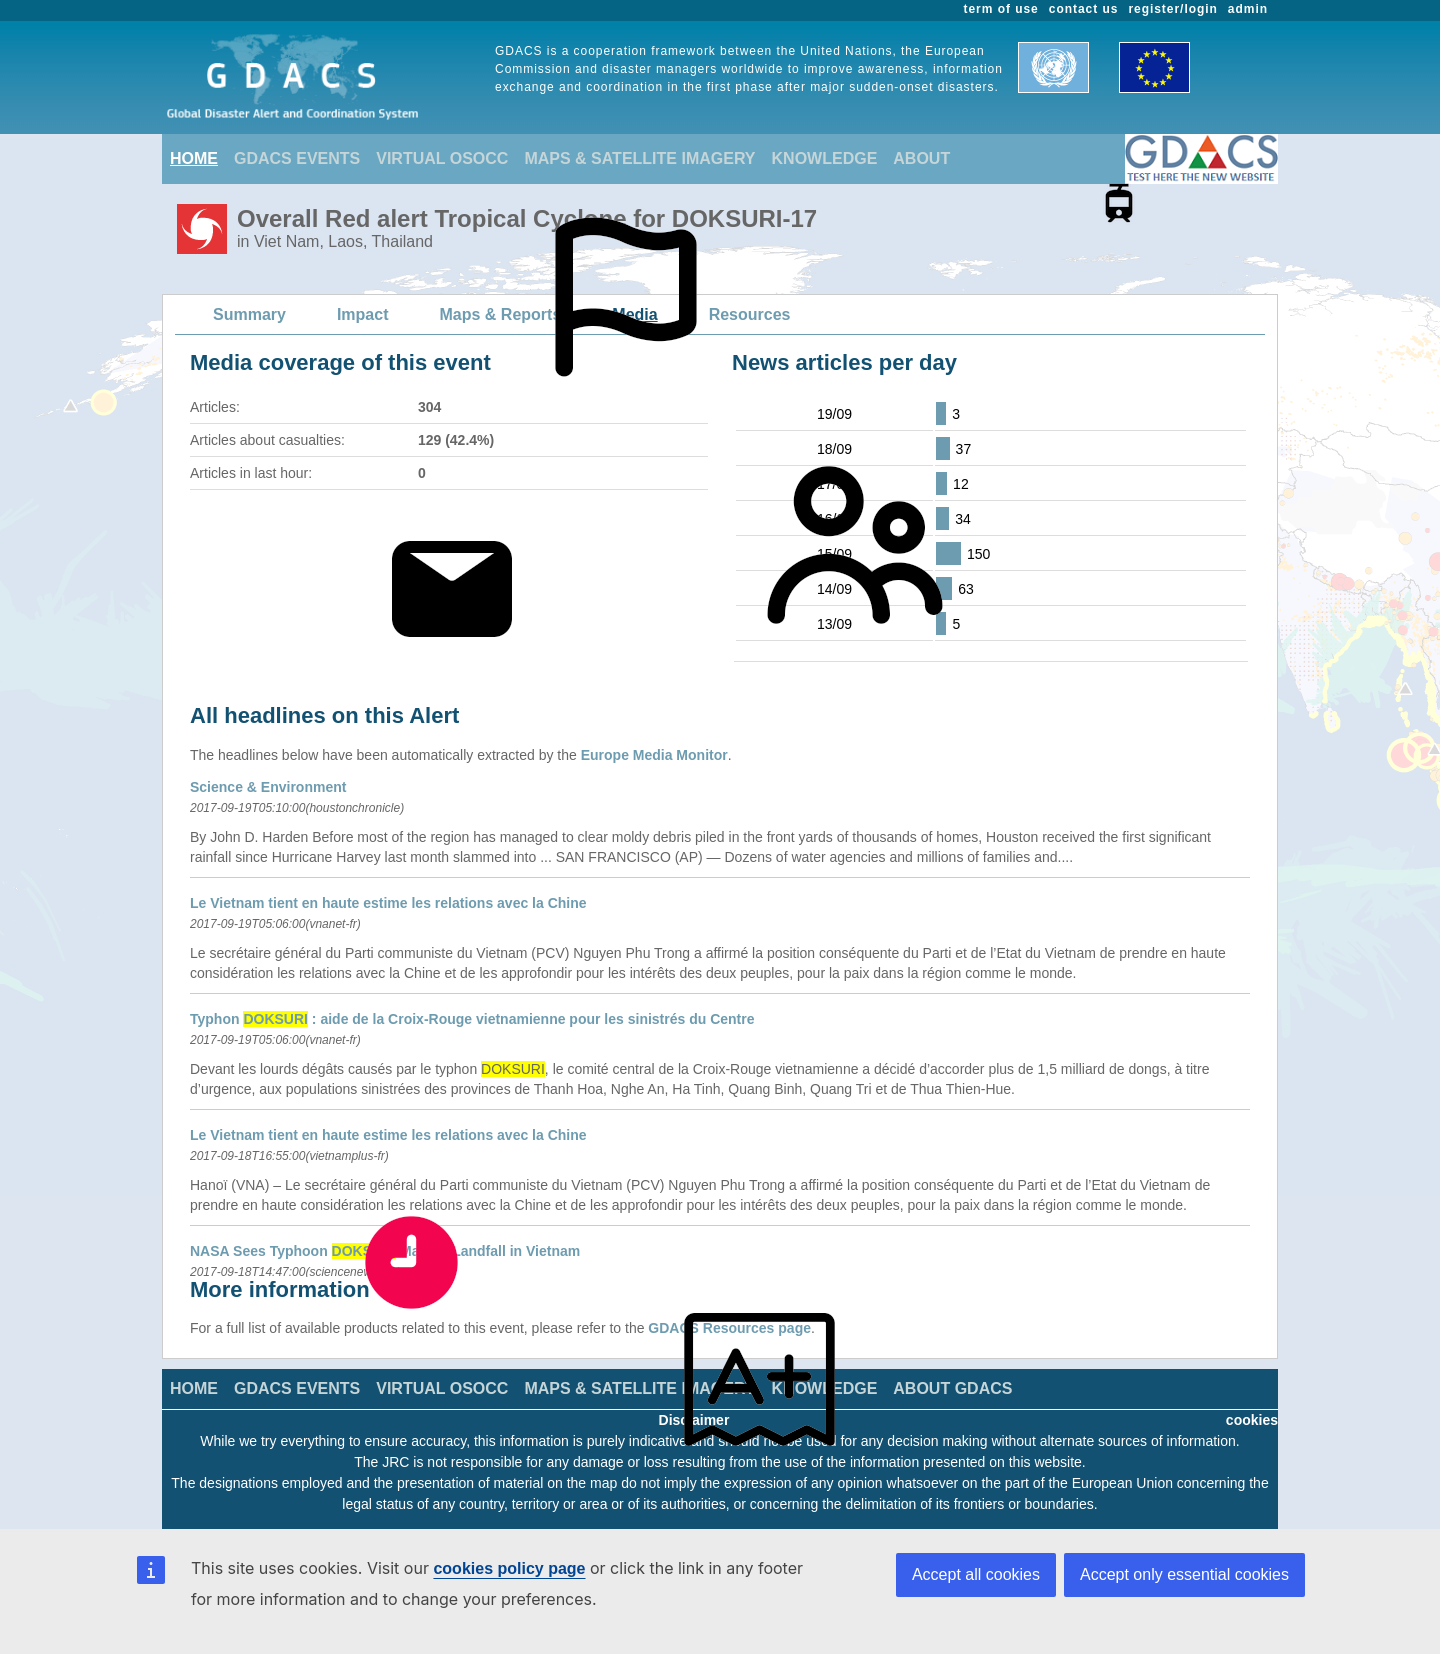  What do you see at coordinates (411, 1262) in the screenshot?
I see `indicates the current time is 9 o'clock` at bounding box center [411, 1262].